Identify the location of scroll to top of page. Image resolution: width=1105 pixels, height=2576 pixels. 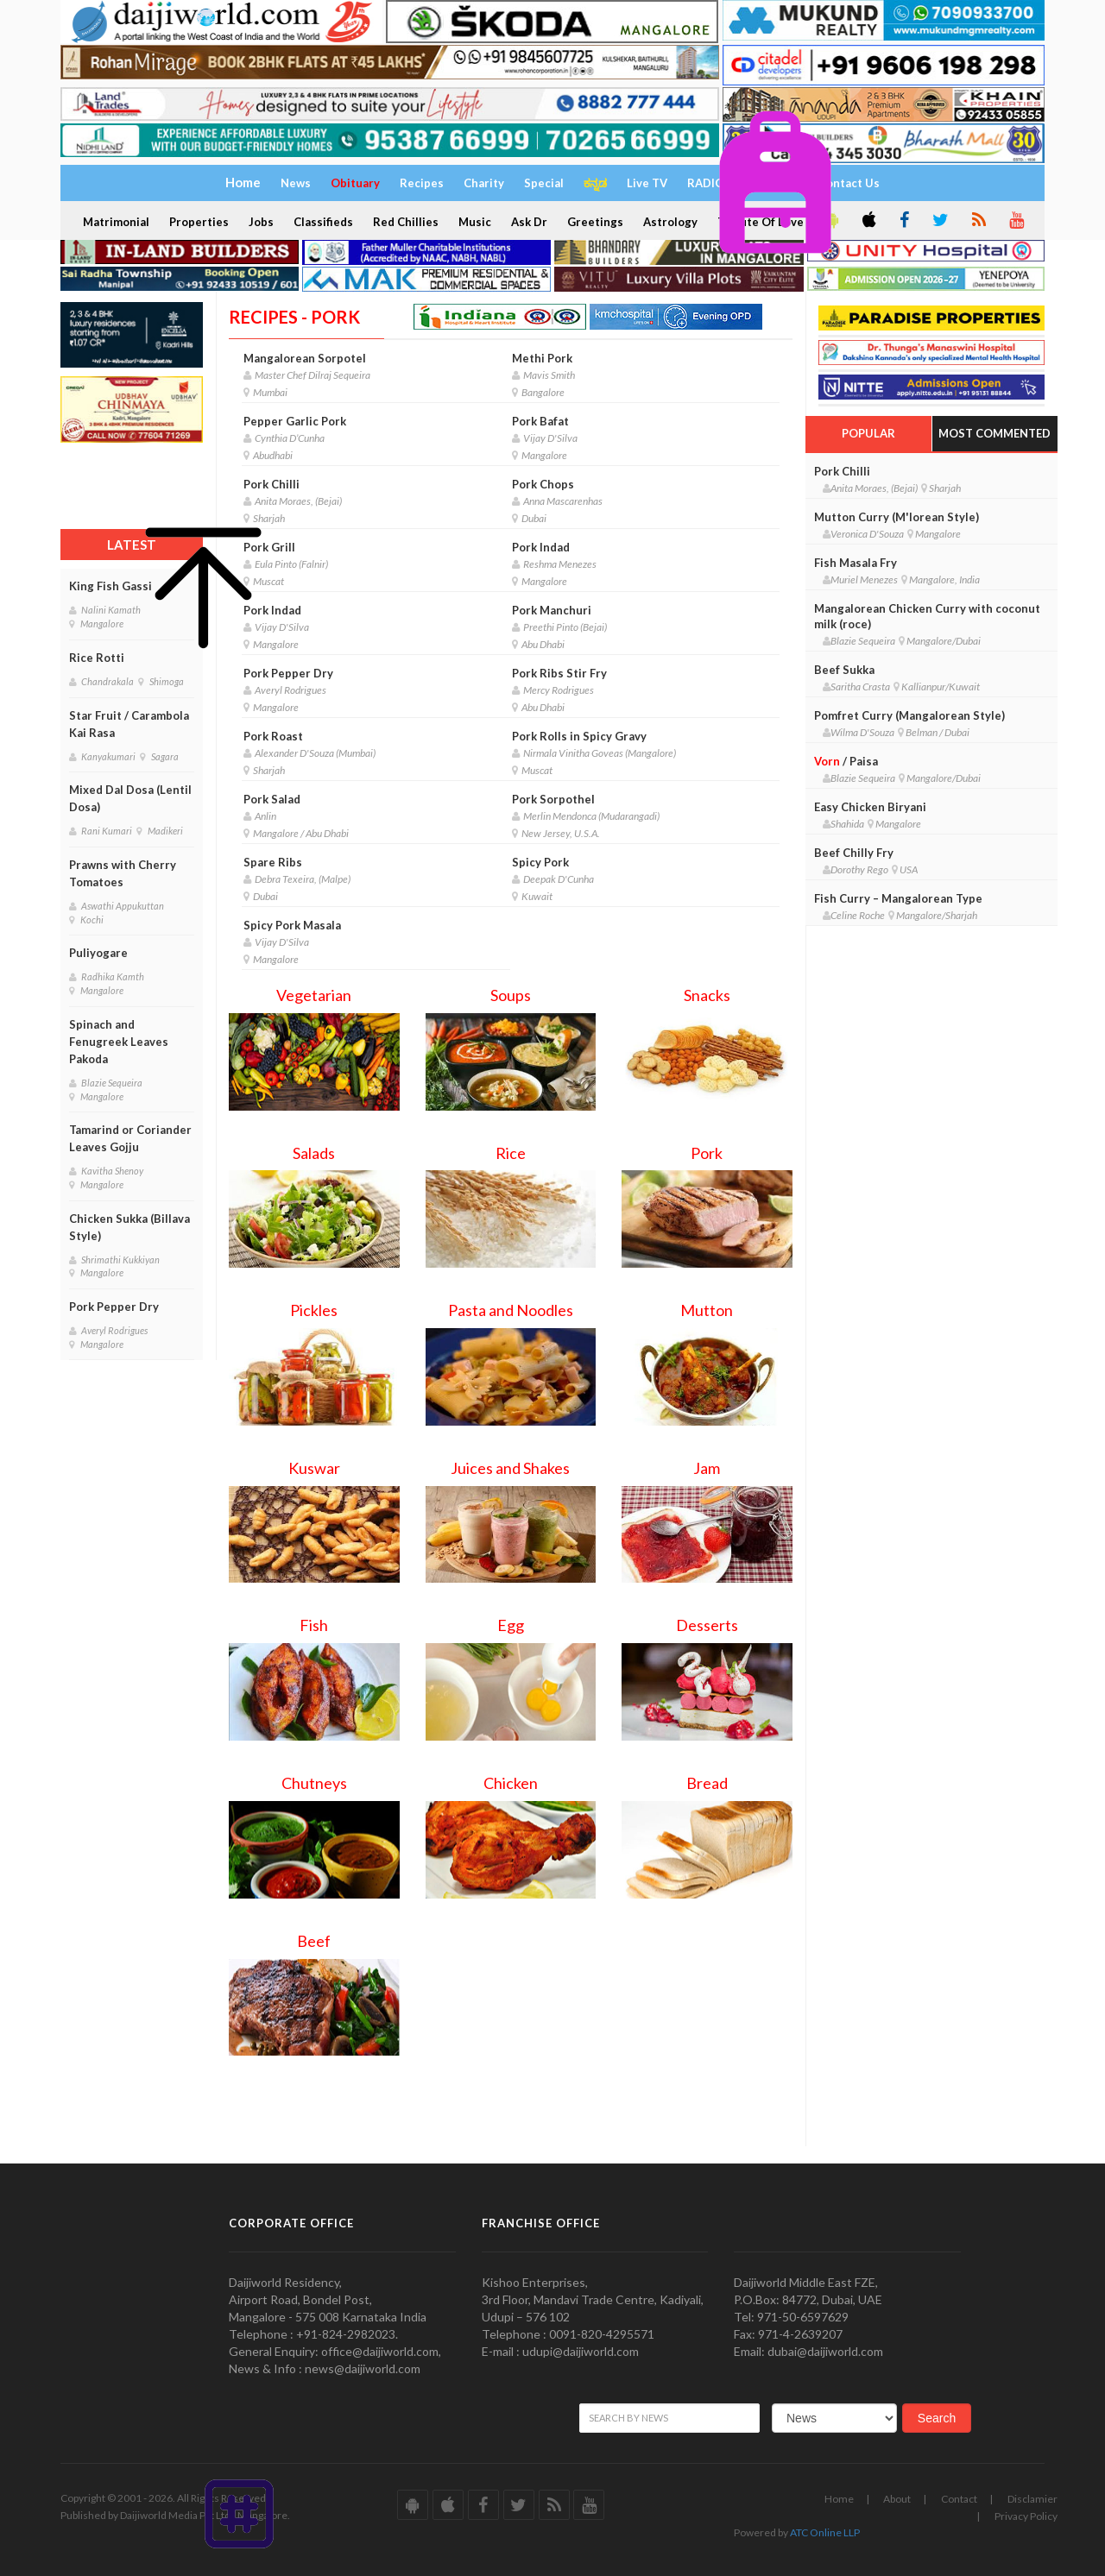
(203, 585).